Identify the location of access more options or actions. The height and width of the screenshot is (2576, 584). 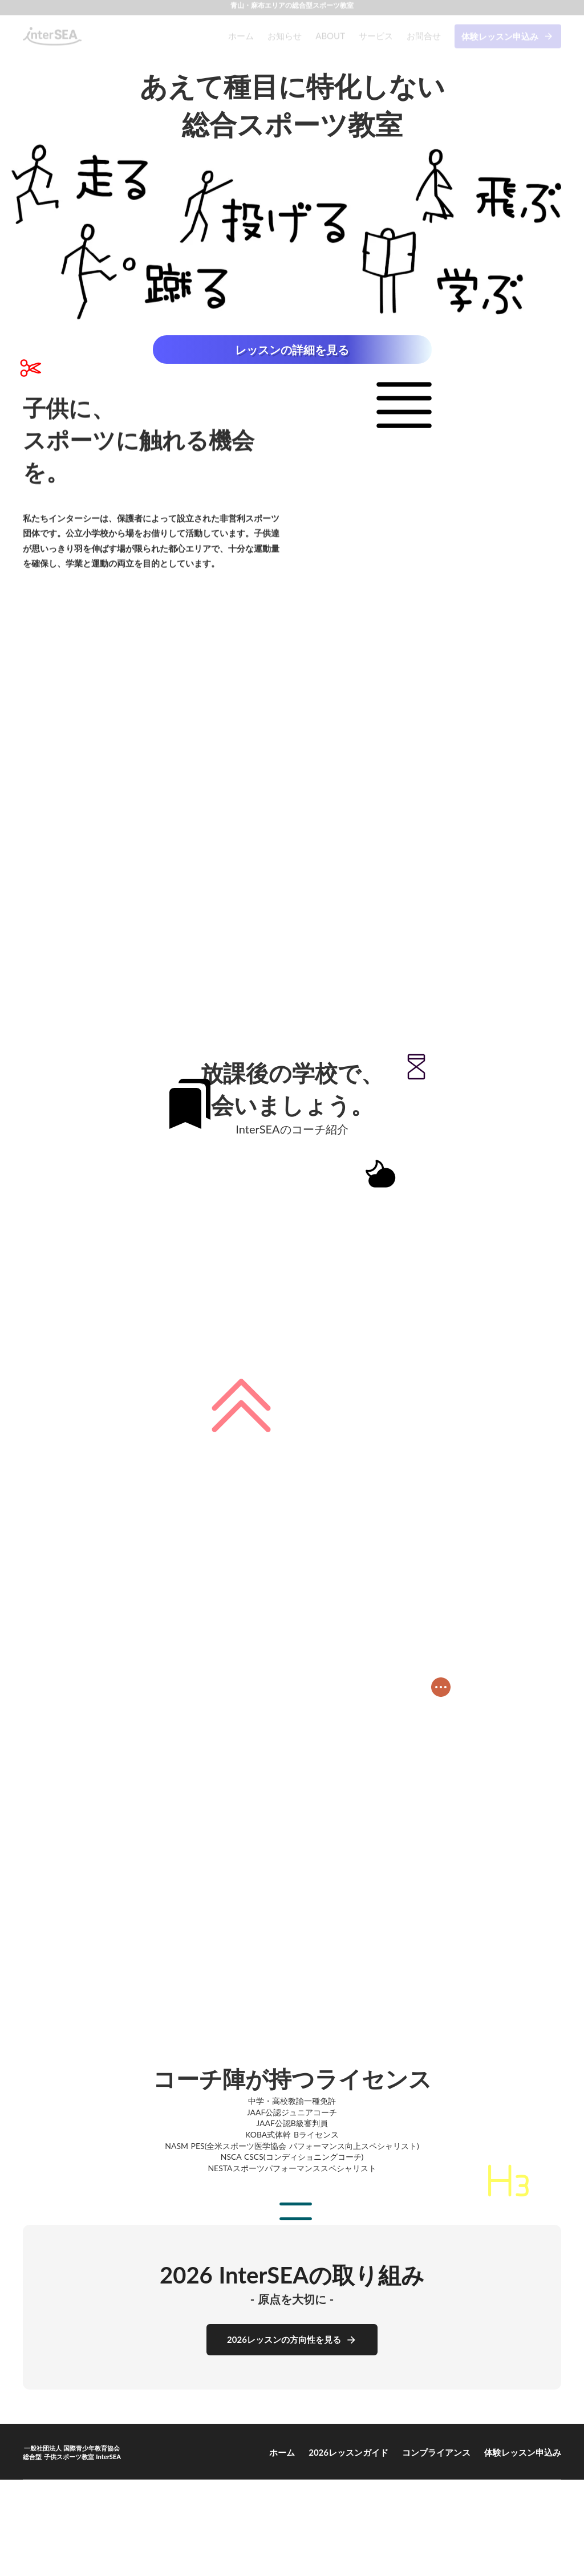
(441, 1687).